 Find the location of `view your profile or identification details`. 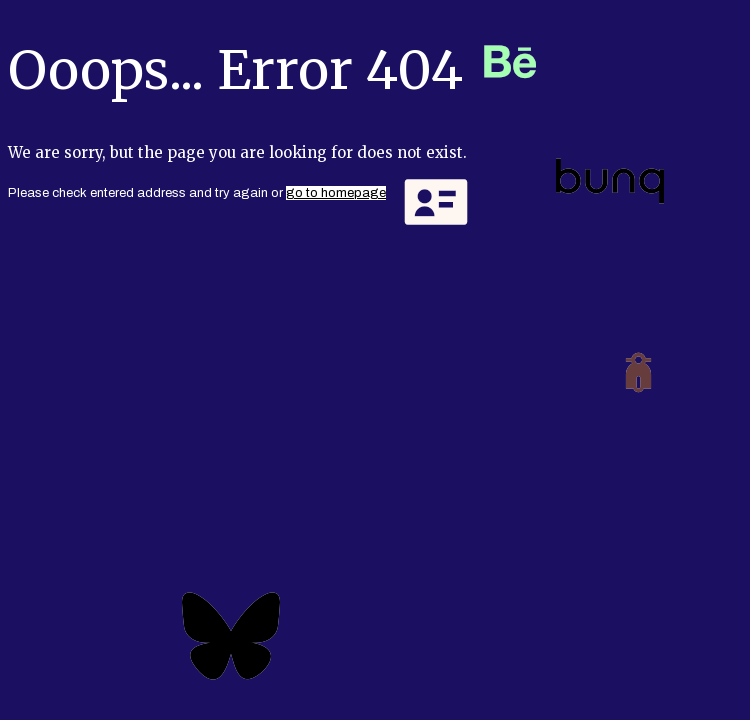

view your profile or identification details is located at coordinates (436, 202).